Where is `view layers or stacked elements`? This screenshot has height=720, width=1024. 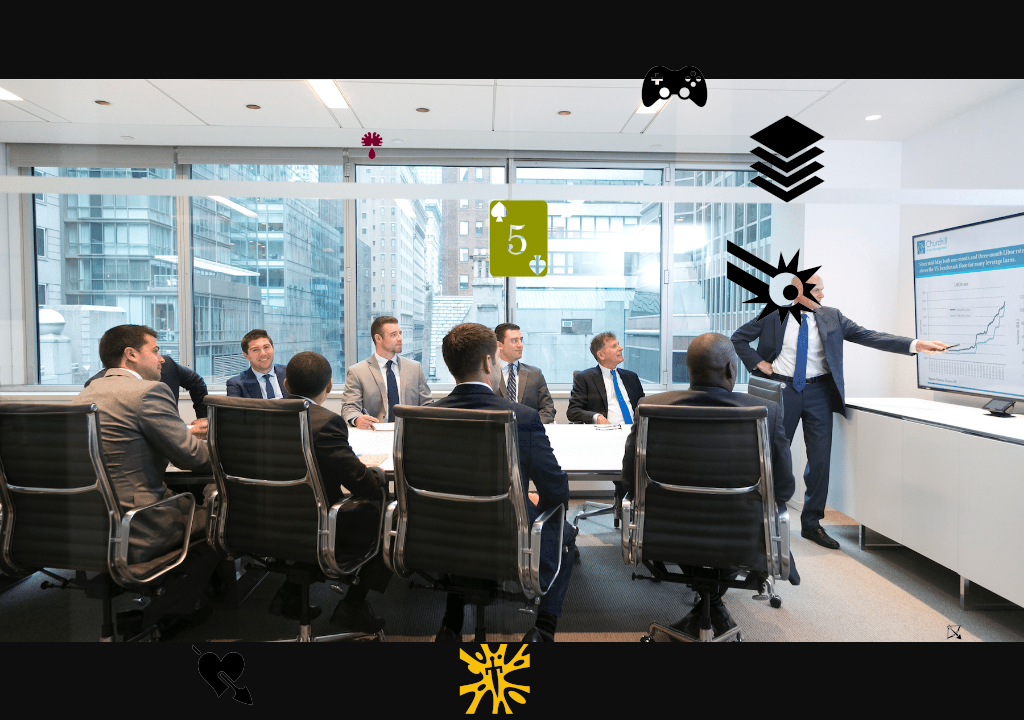 view layers or stacked elements is located at coordinates (787, 159).